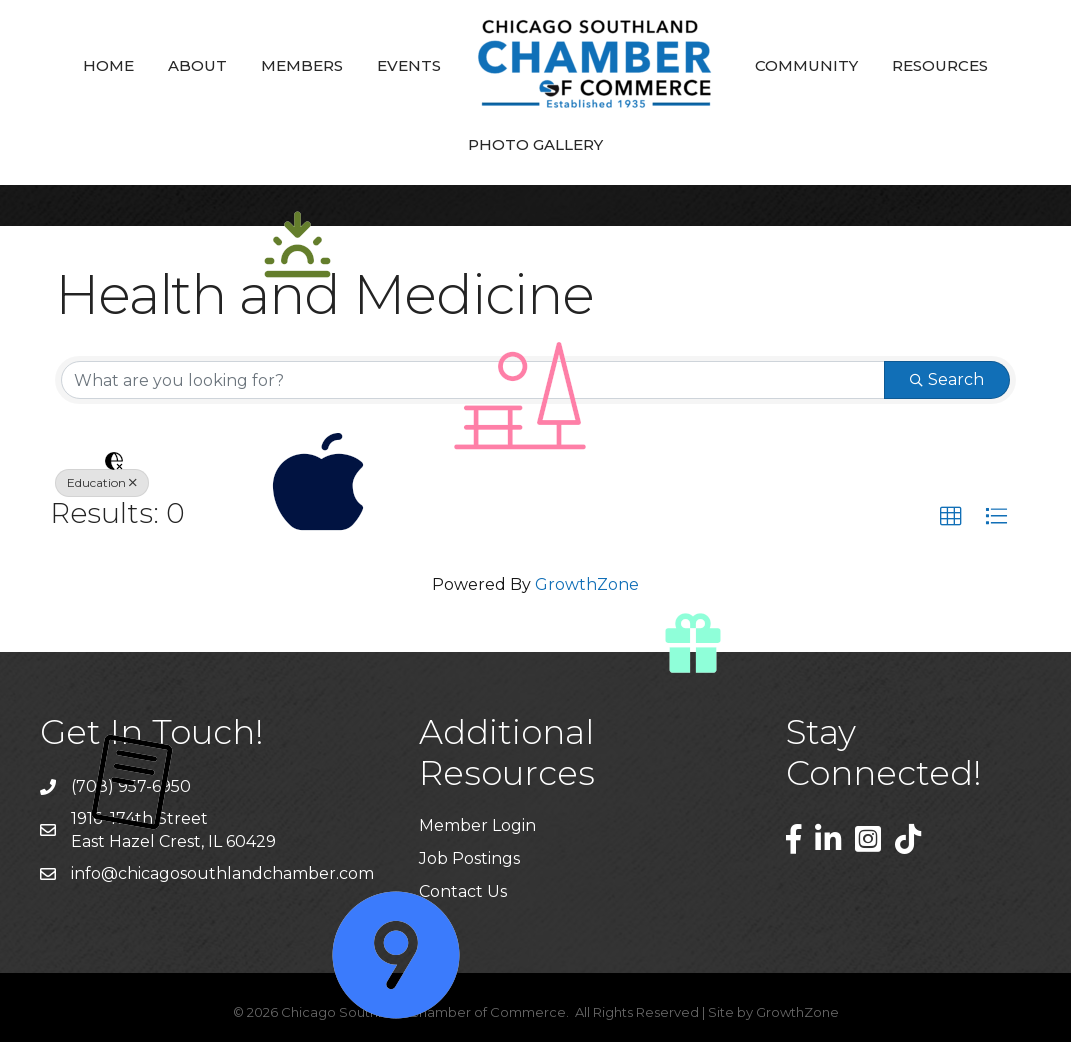 The image size is (1071, 1042). What do you see at coordinates (297, 244) in the screenshot?
I see `set display to evening or night mode` at bounding box center [297, 244].